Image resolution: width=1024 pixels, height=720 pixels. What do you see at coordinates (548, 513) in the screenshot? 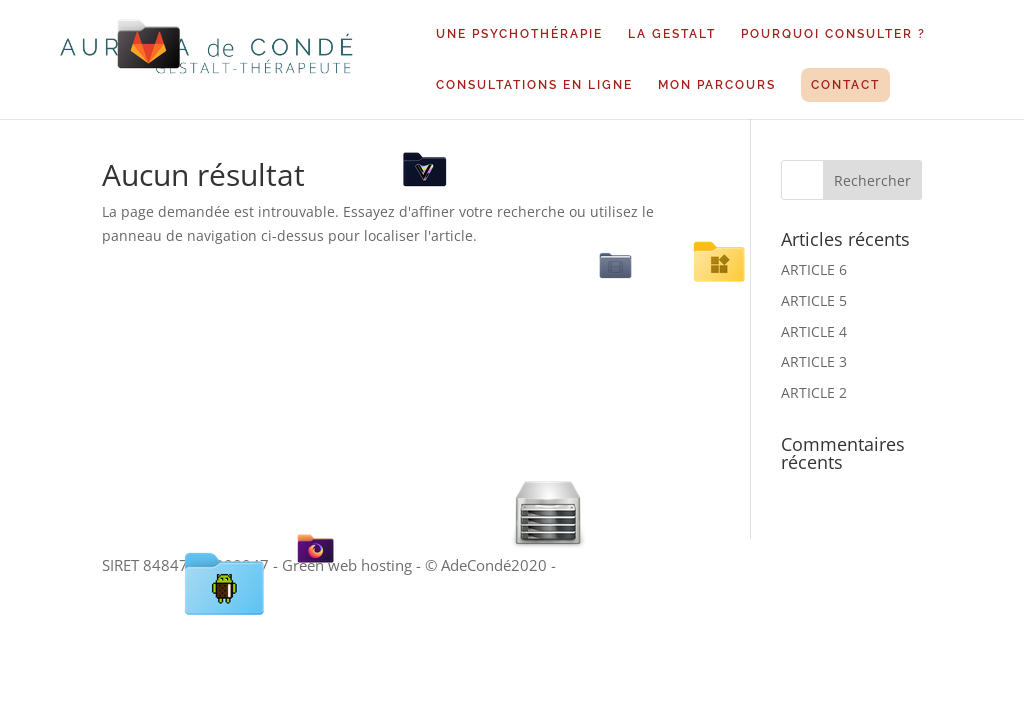
I see `access multi-disk storage device` at bounding box center [548, 513].